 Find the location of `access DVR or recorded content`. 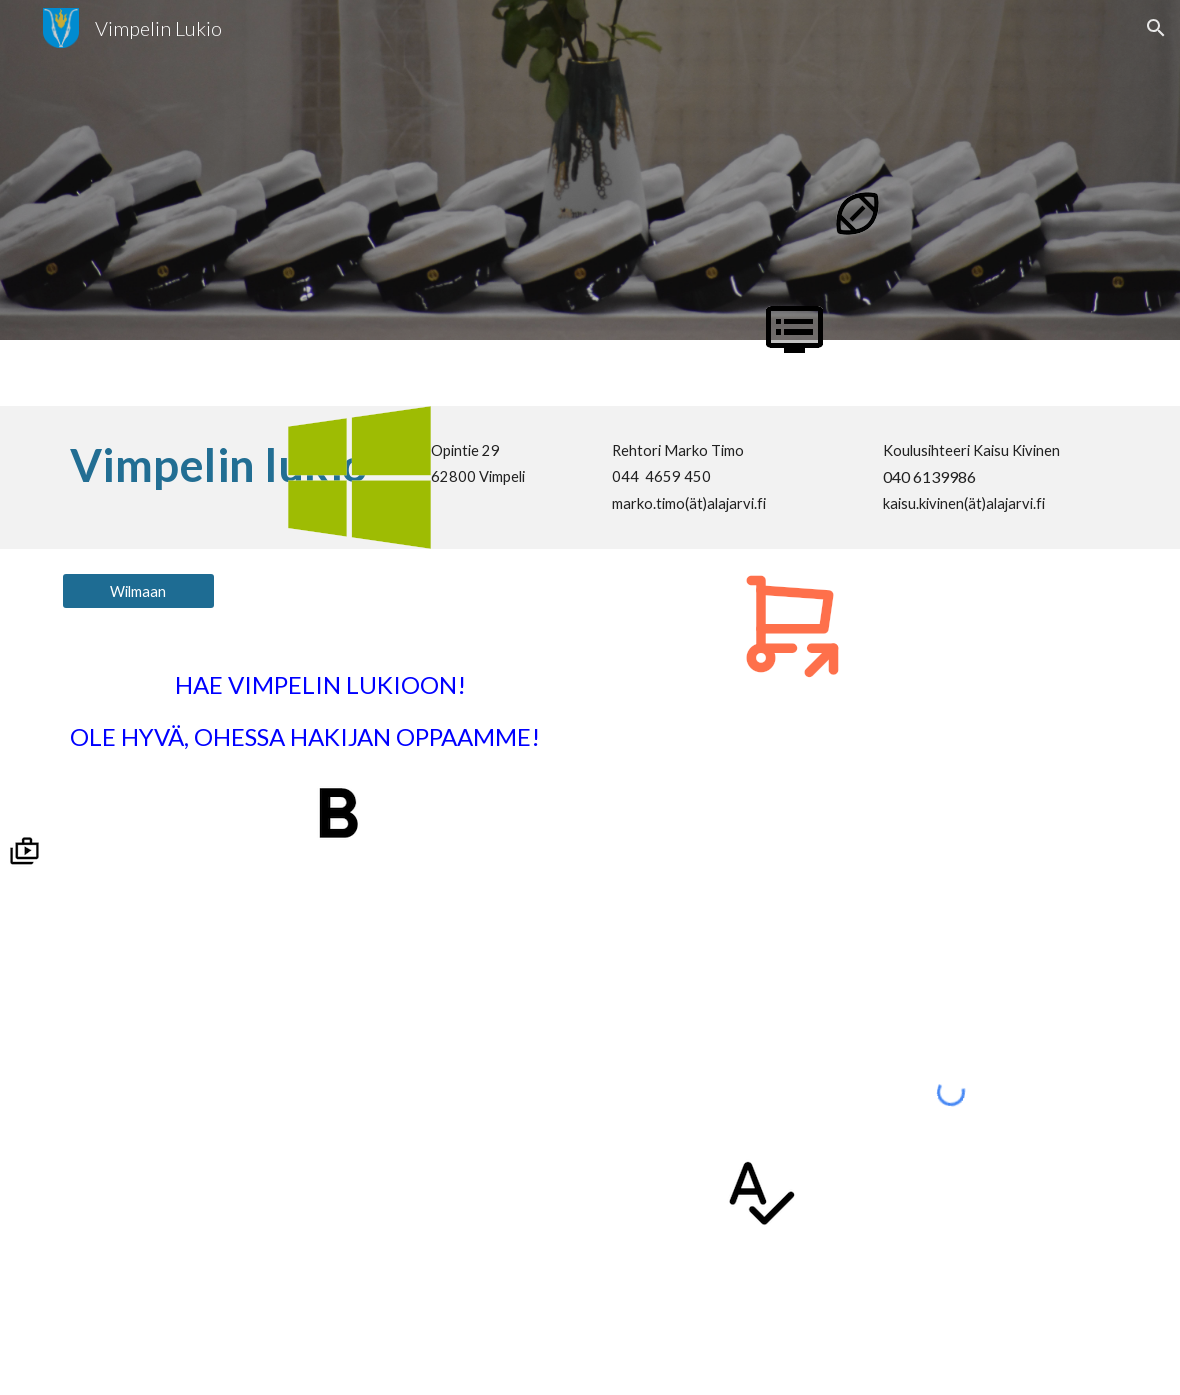

access DVR or recorded content is located at coordinates (794, 329).